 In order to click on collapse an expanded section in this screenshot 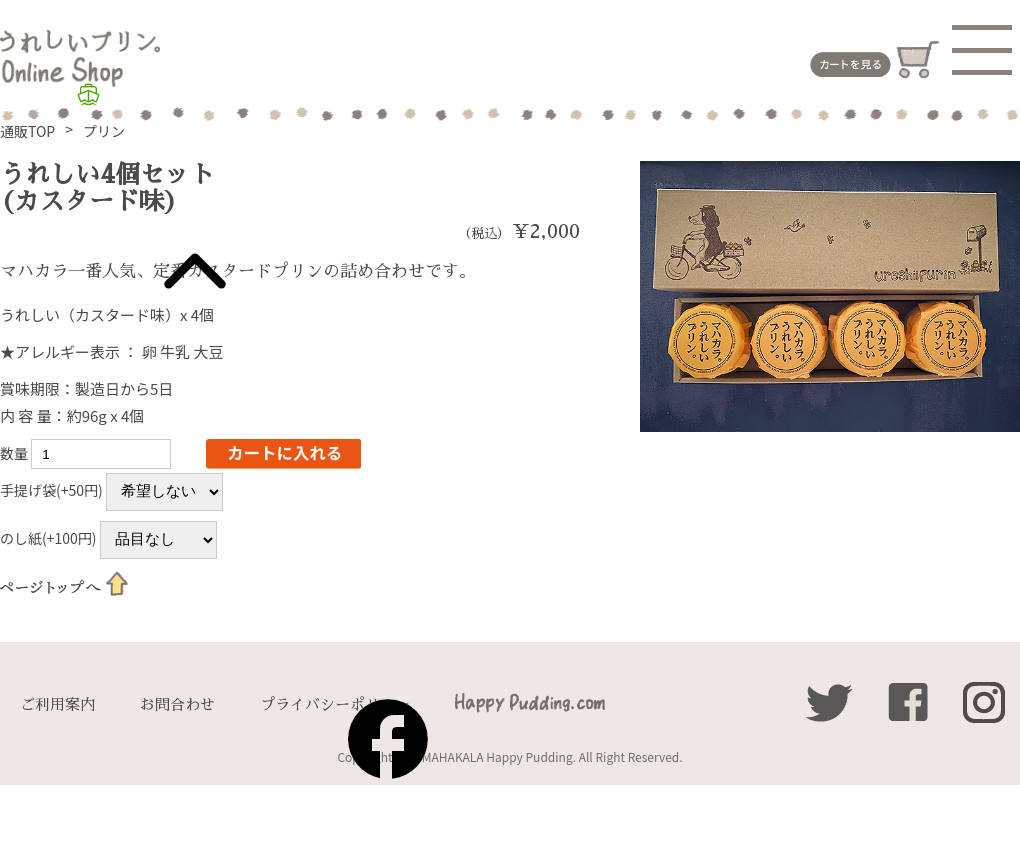, I will do `click(195, 271)`.